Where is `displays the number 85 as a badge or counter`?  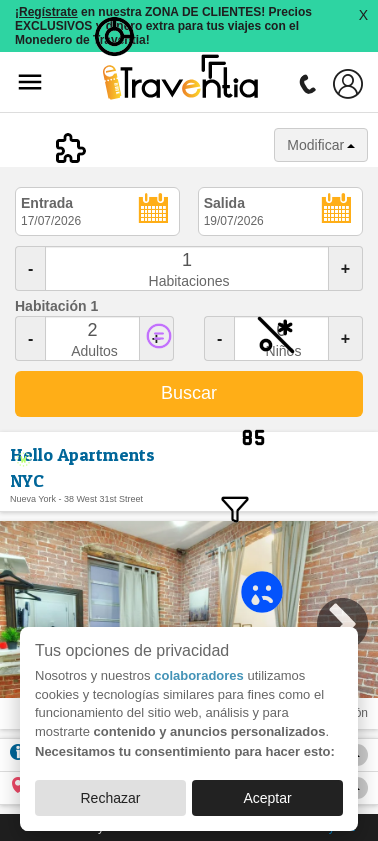
displays the number 85 as a badge or counter is located at coordinates (253, 437).